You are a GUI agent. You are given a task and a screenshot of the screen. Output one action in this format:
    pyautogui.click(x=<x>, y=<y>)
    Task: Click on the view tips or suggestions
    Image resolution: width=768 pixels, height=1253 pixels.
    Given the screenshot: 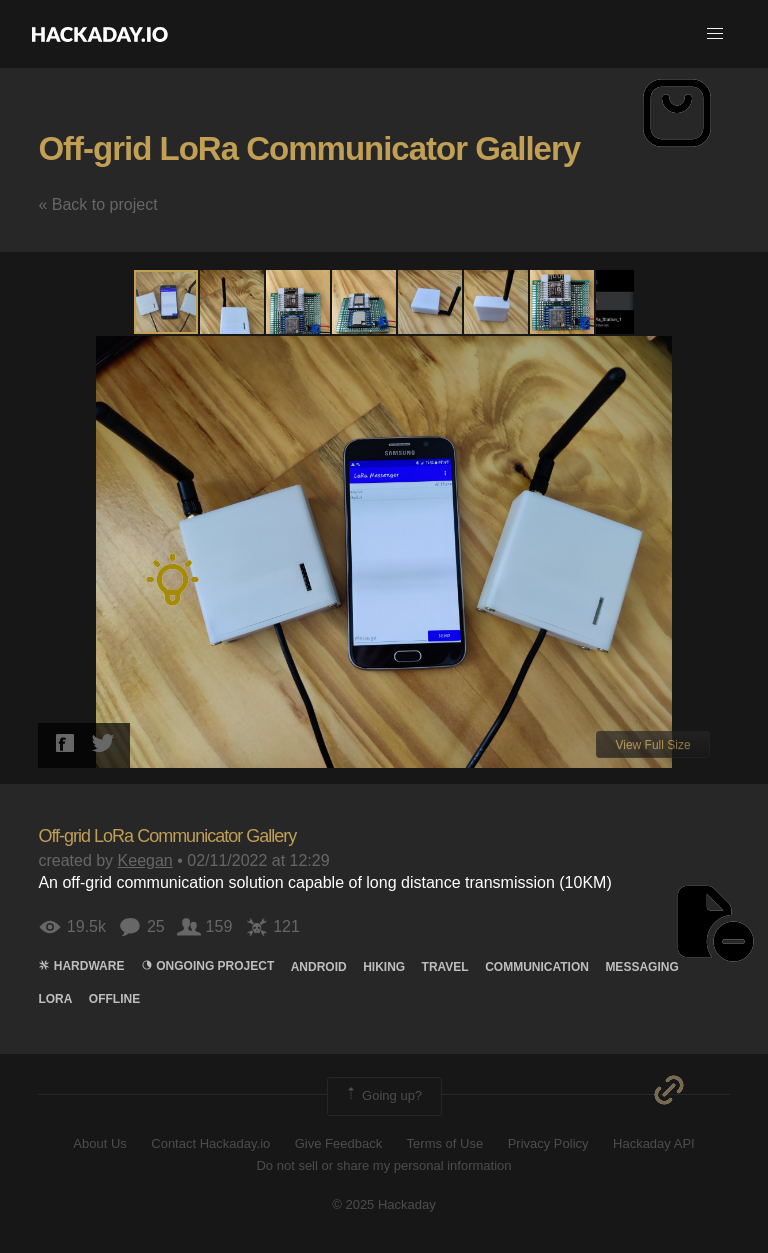 What is the action you would take?
    pyautogui.click(x=172, y=579)
    